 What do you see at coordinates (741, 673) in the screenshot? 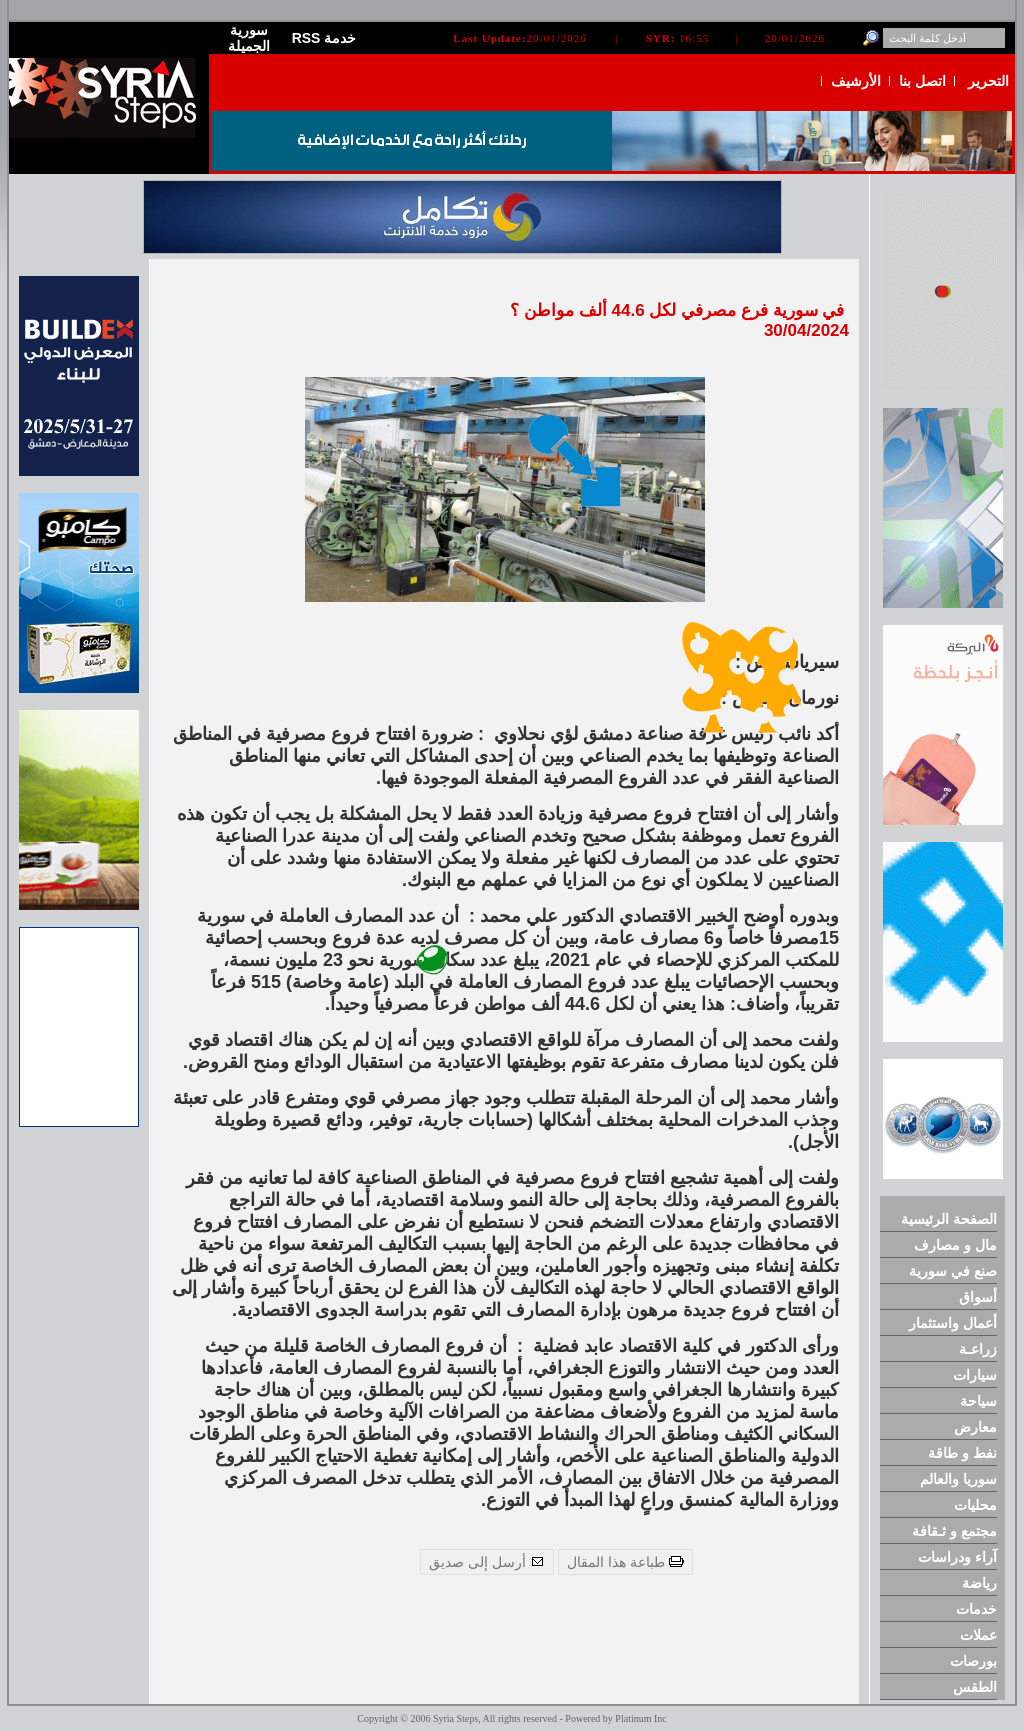
I see `collect or harvest berries` at bounding box center [741, 673].